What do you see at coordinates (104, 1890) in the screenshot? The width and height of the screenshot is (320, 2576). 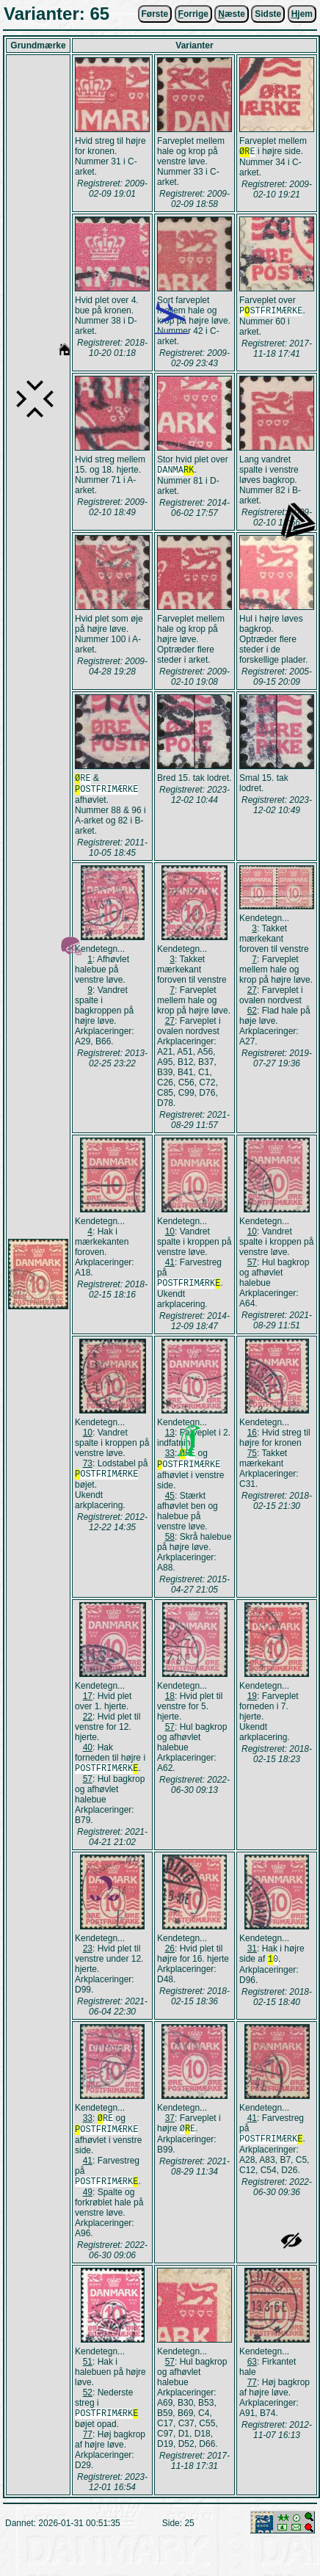 I see `toggle night vision mode` at bounding box center [104, 1890].